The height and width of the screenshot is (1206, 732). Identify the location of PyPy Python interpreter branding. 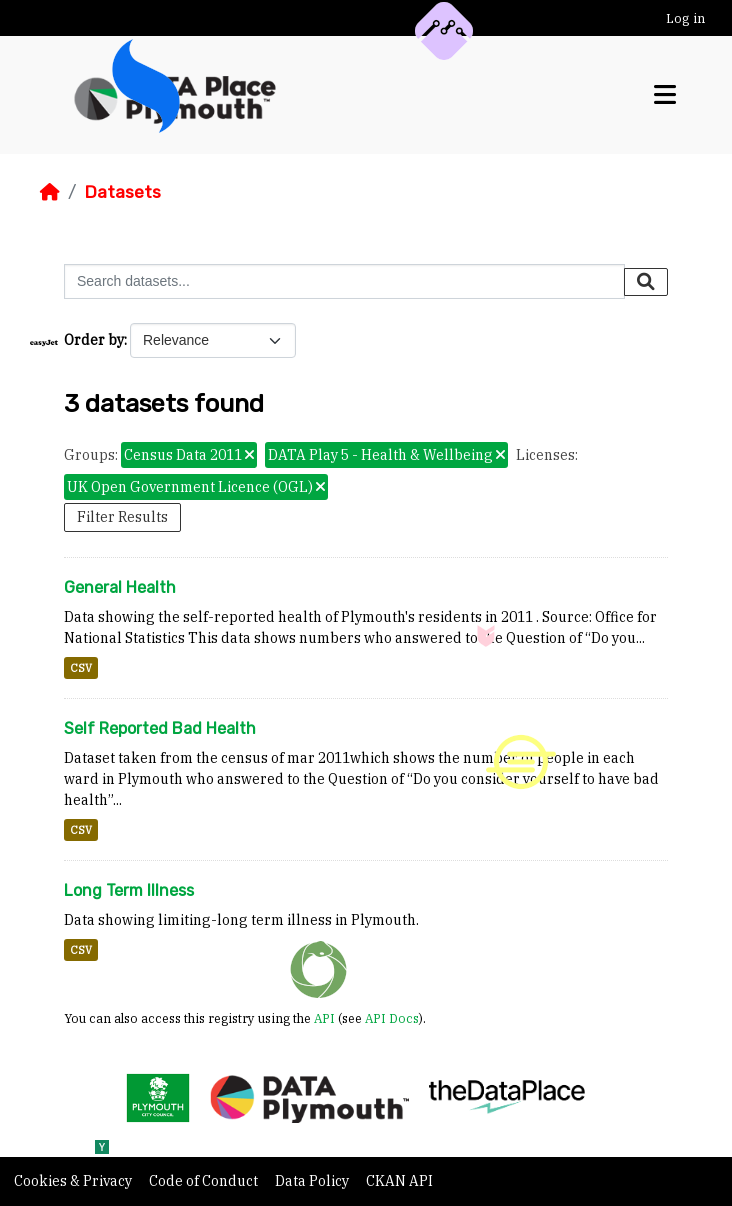
(318, 969).